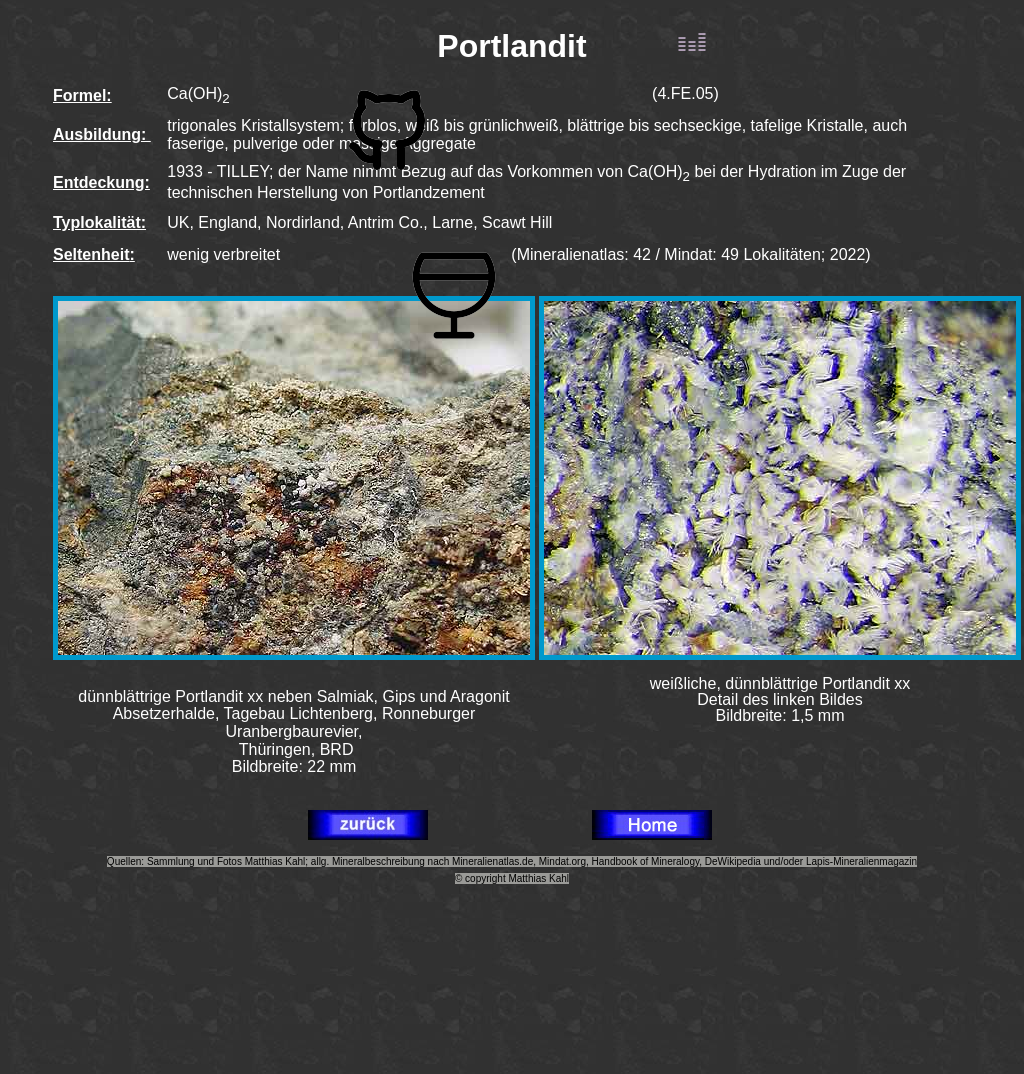 The height and width of the screenshot is (1074, 1024). What do you see at coordinates (389, 130) in the screenshot?
I see `view project on github` at bounding box center [389, 130].